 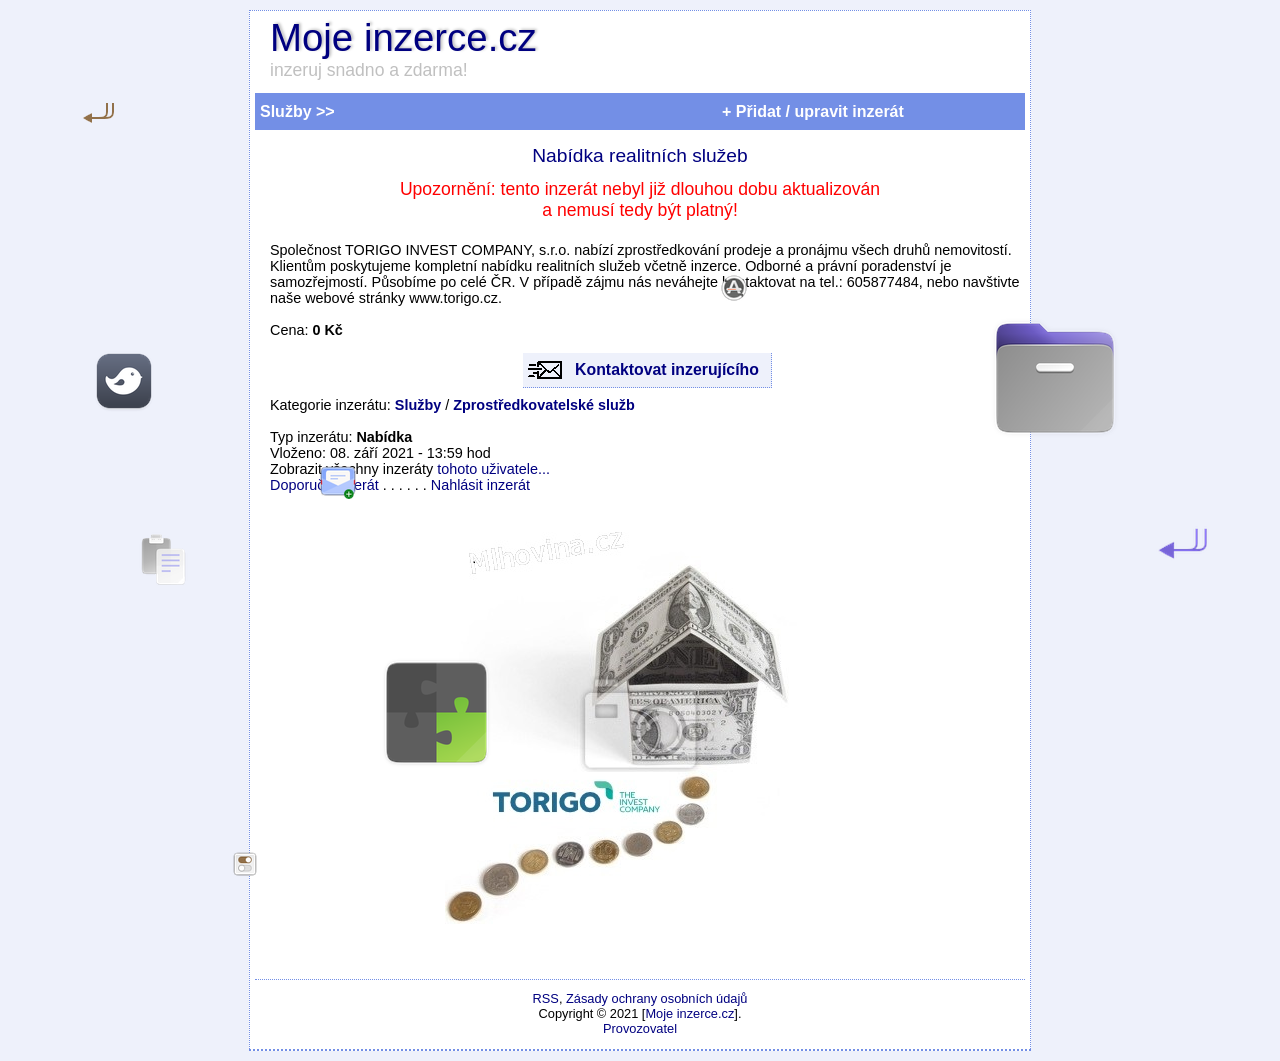 I want to click on launch the budgie desktop environment, so click(x=124, y=381).